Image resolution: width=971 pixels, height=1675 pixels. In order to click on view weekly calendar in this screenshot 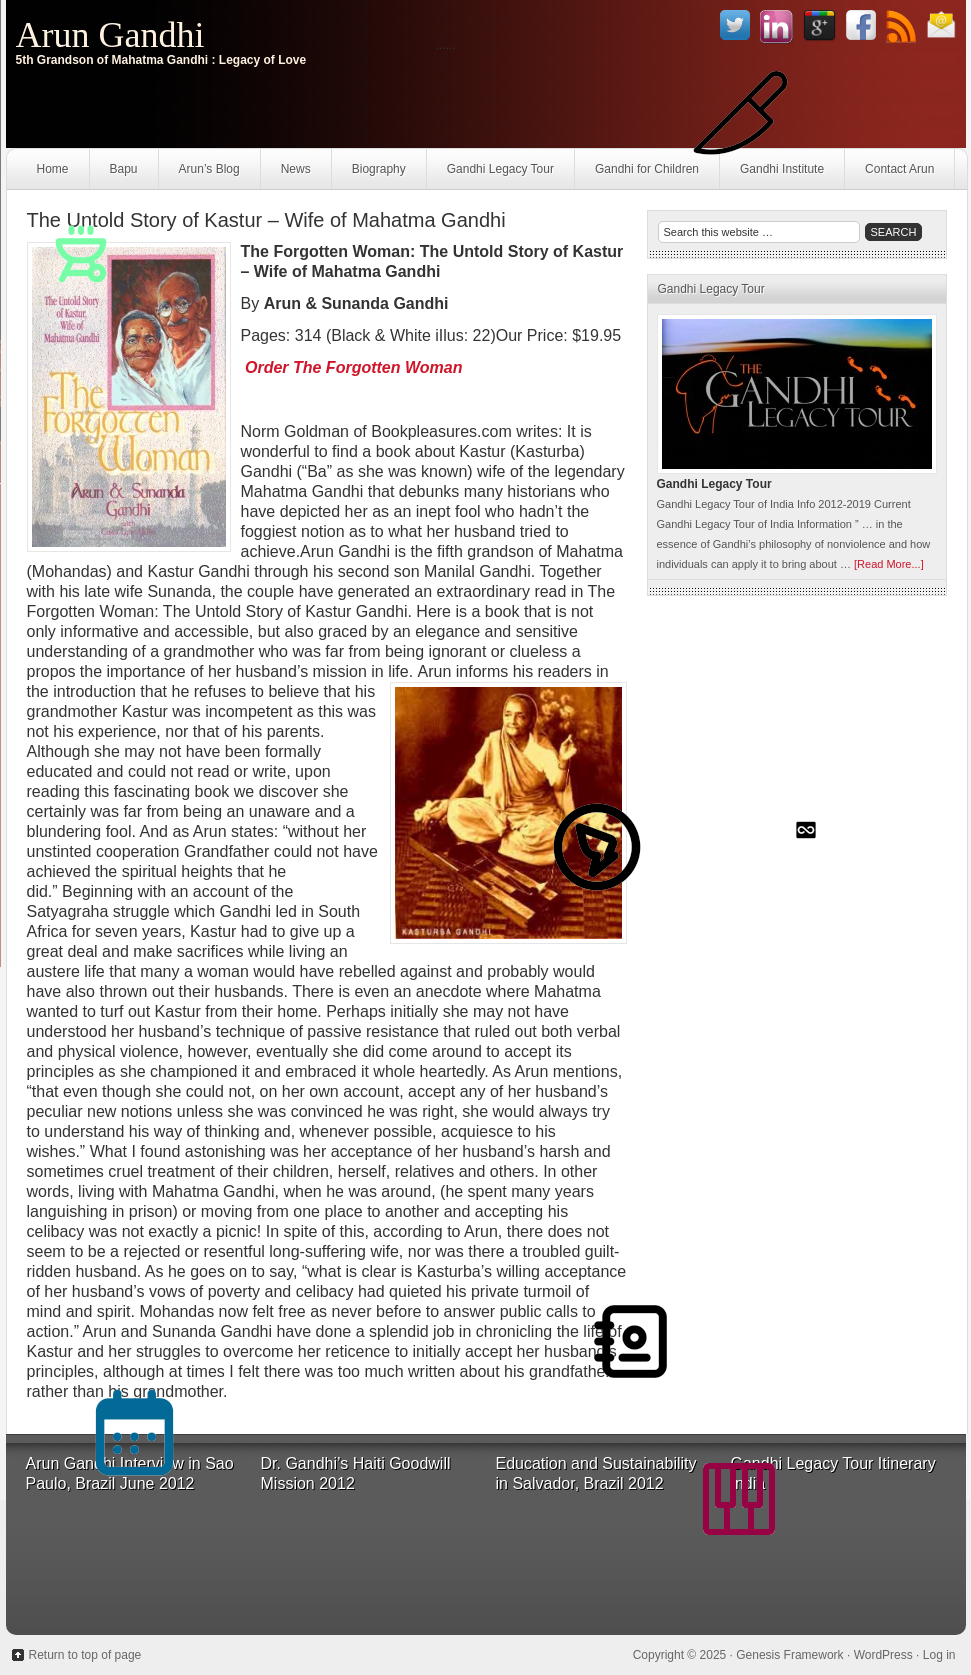, I will do `click(134, 1432)`.